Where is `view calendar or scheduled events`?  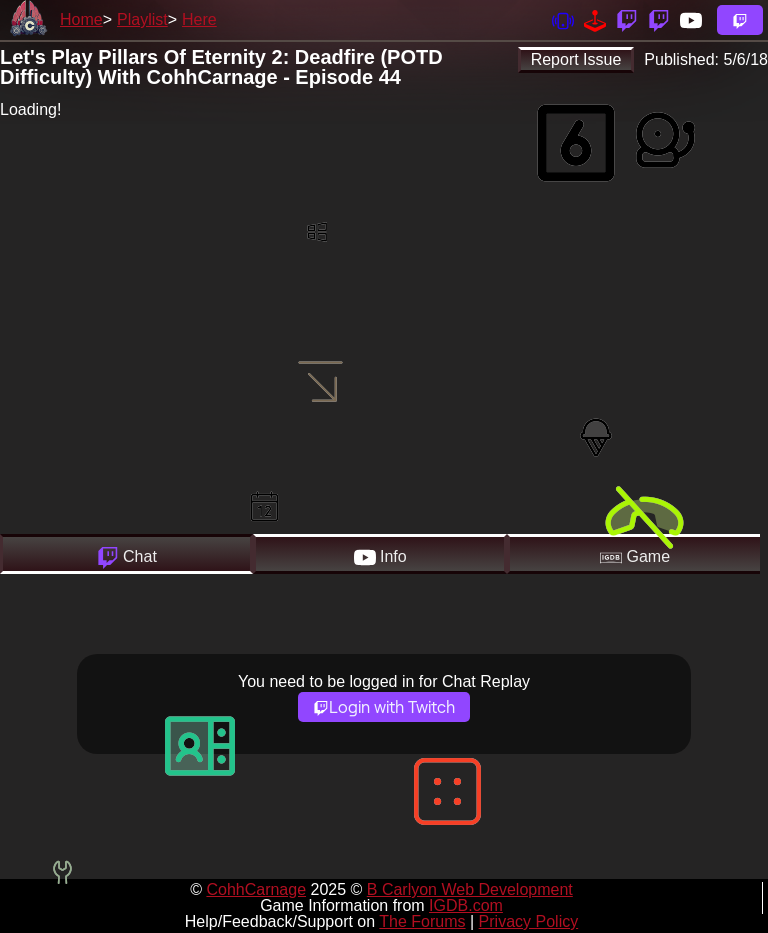 view calendar or scheduled events is located at coordinates (264, 507).